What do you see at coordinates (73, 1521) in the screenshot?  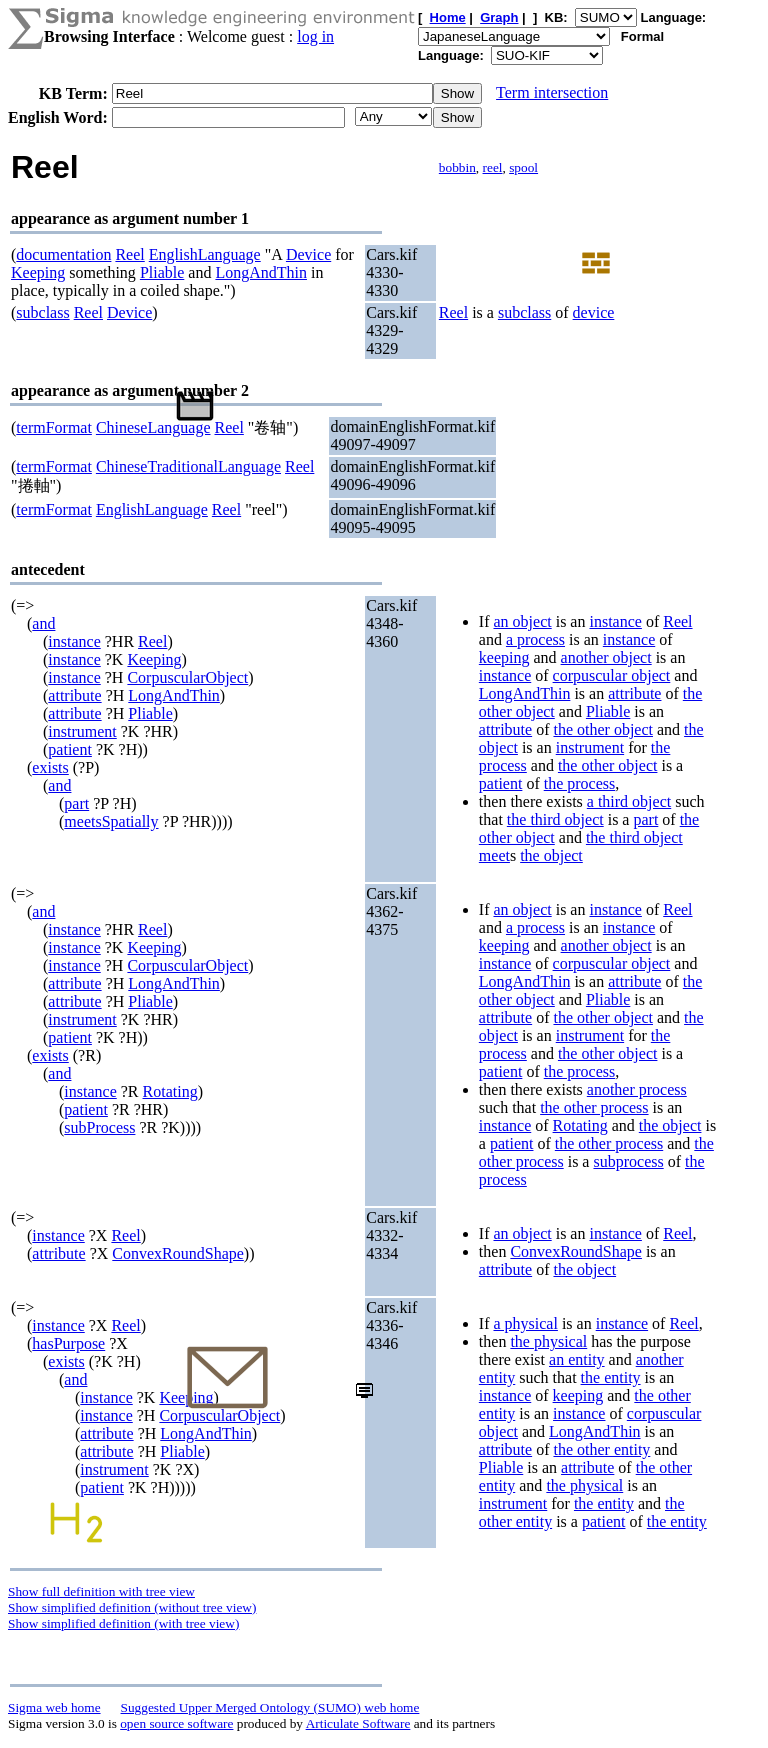 I see `format text as heading level 2` at bounding box center [73, 1521].